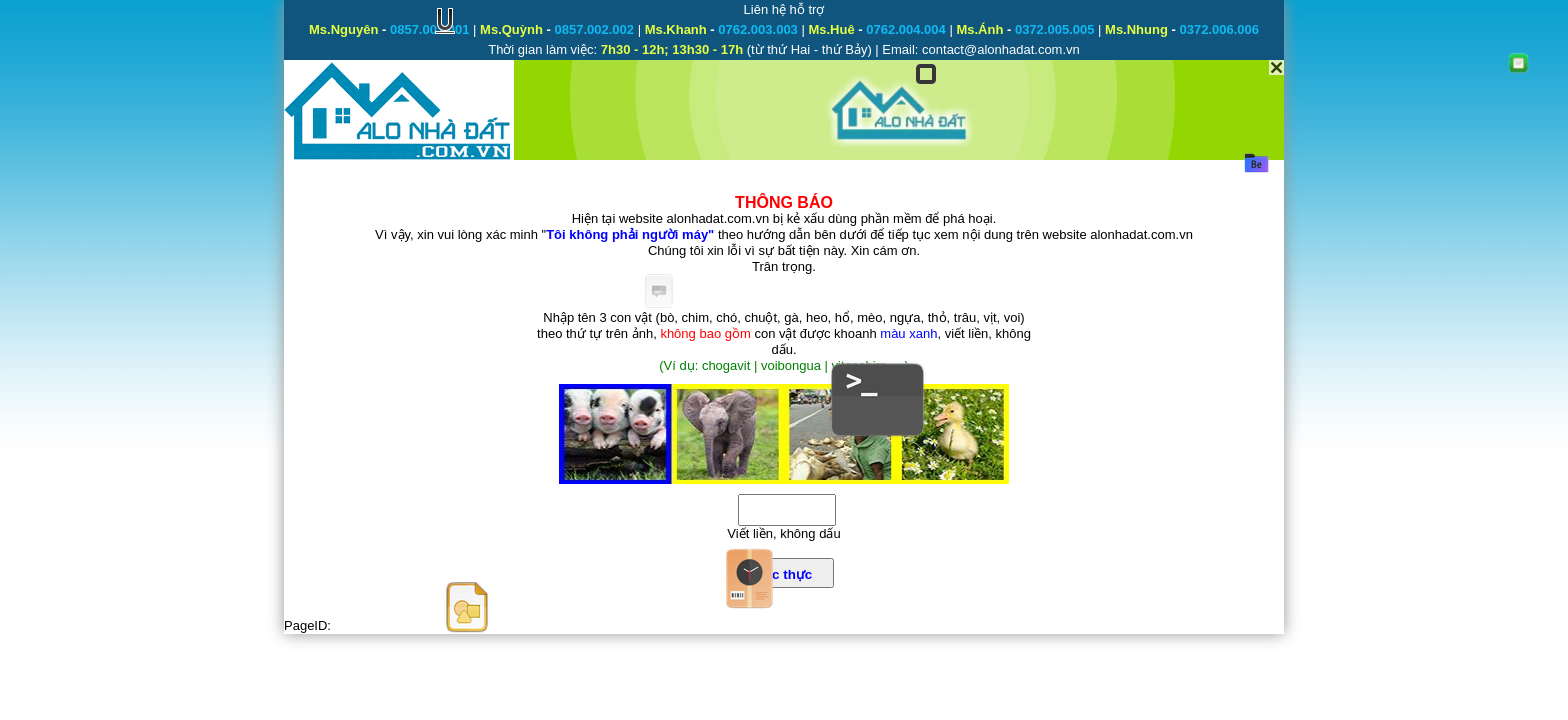 Image resolution: width=1568 pixels, height=720 pixels. What do you see at coordinates (749, 578) in the screenshot?
I see `package manager is processing or waiting` at bounding box center [749, 578].